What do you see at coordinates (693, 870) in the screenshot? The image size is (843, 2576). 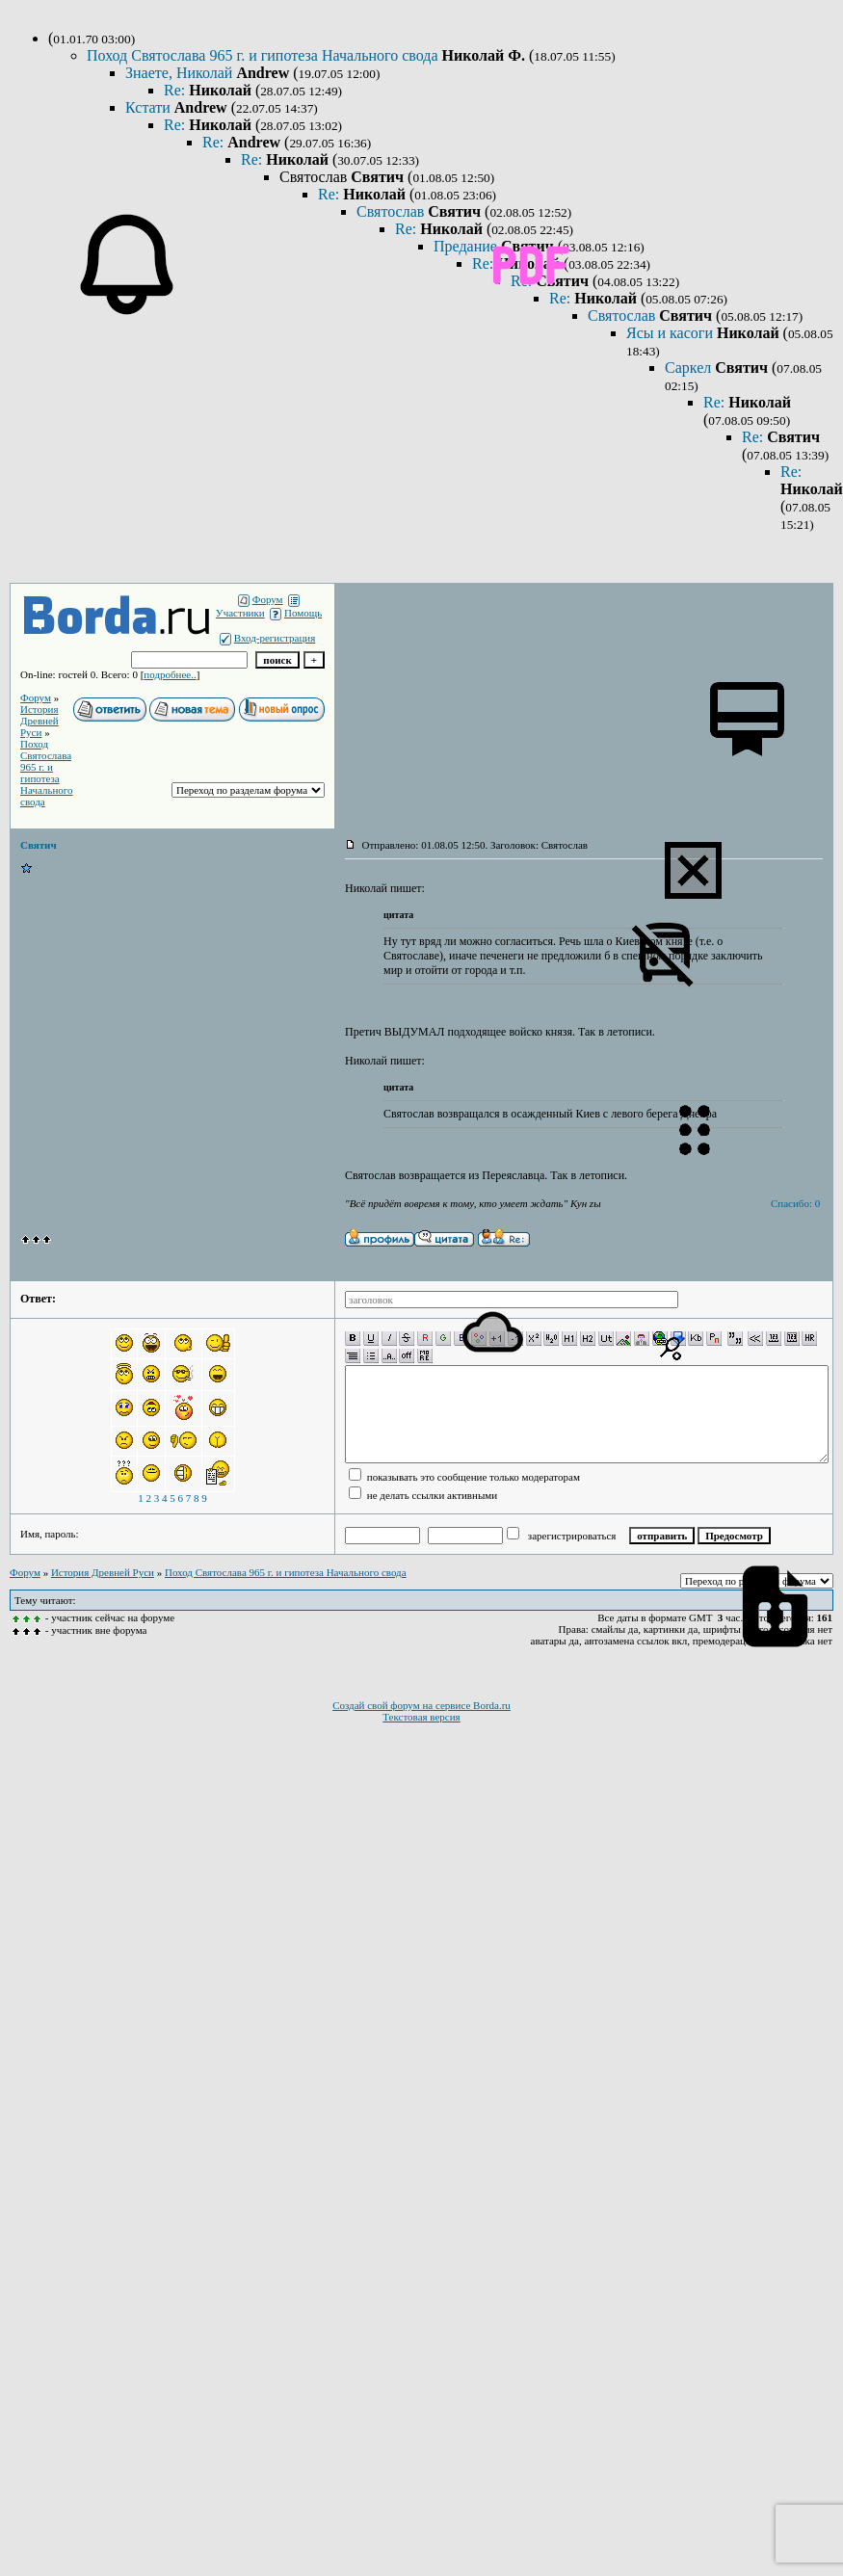 I see `indicates a disabled or unavailable feature` at bounding box center [693, 870].